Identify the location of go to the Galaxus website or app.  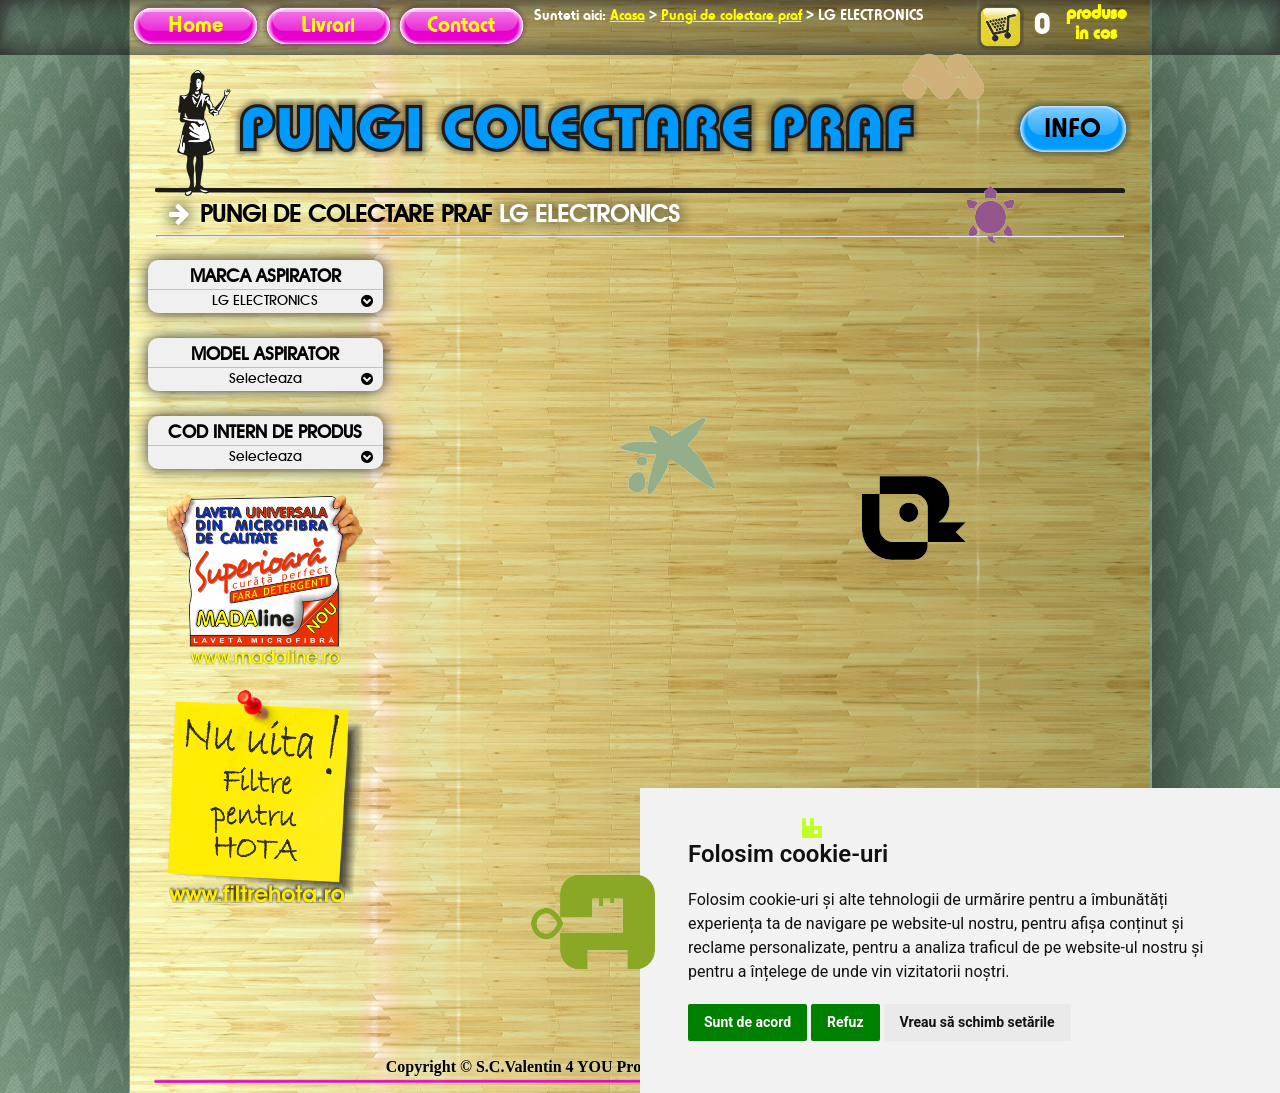
(990, 214).